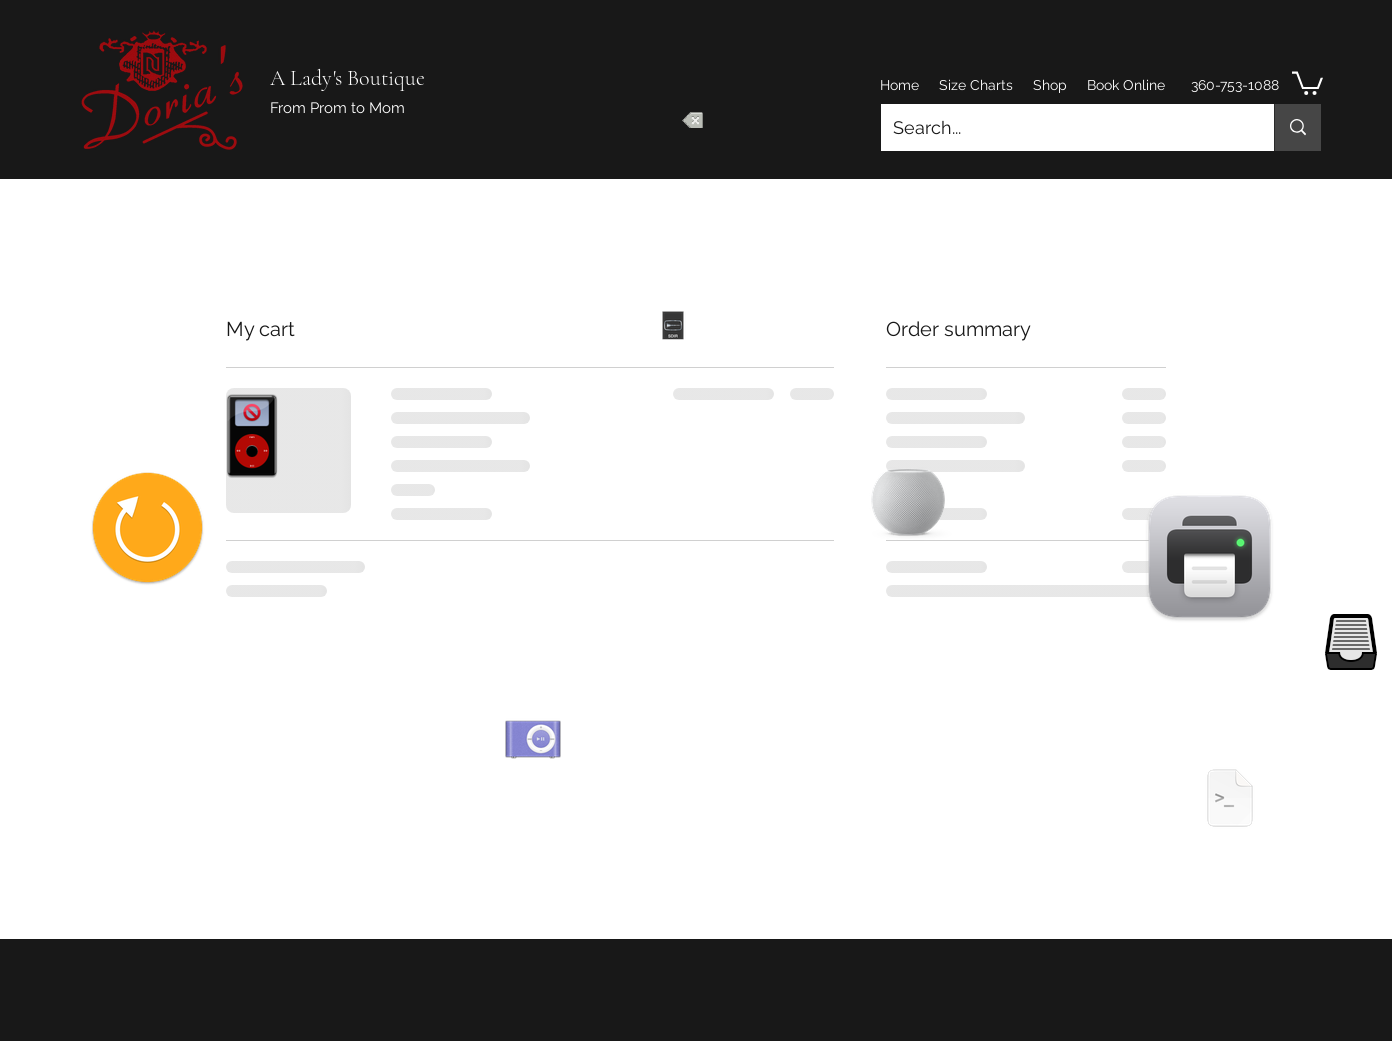 This screenshot has width=1392, height=1041. What do you see at coordinates (1351, 642) in the screenshot?
I see `view recently accessed files` at bounding box center [1351, 642].